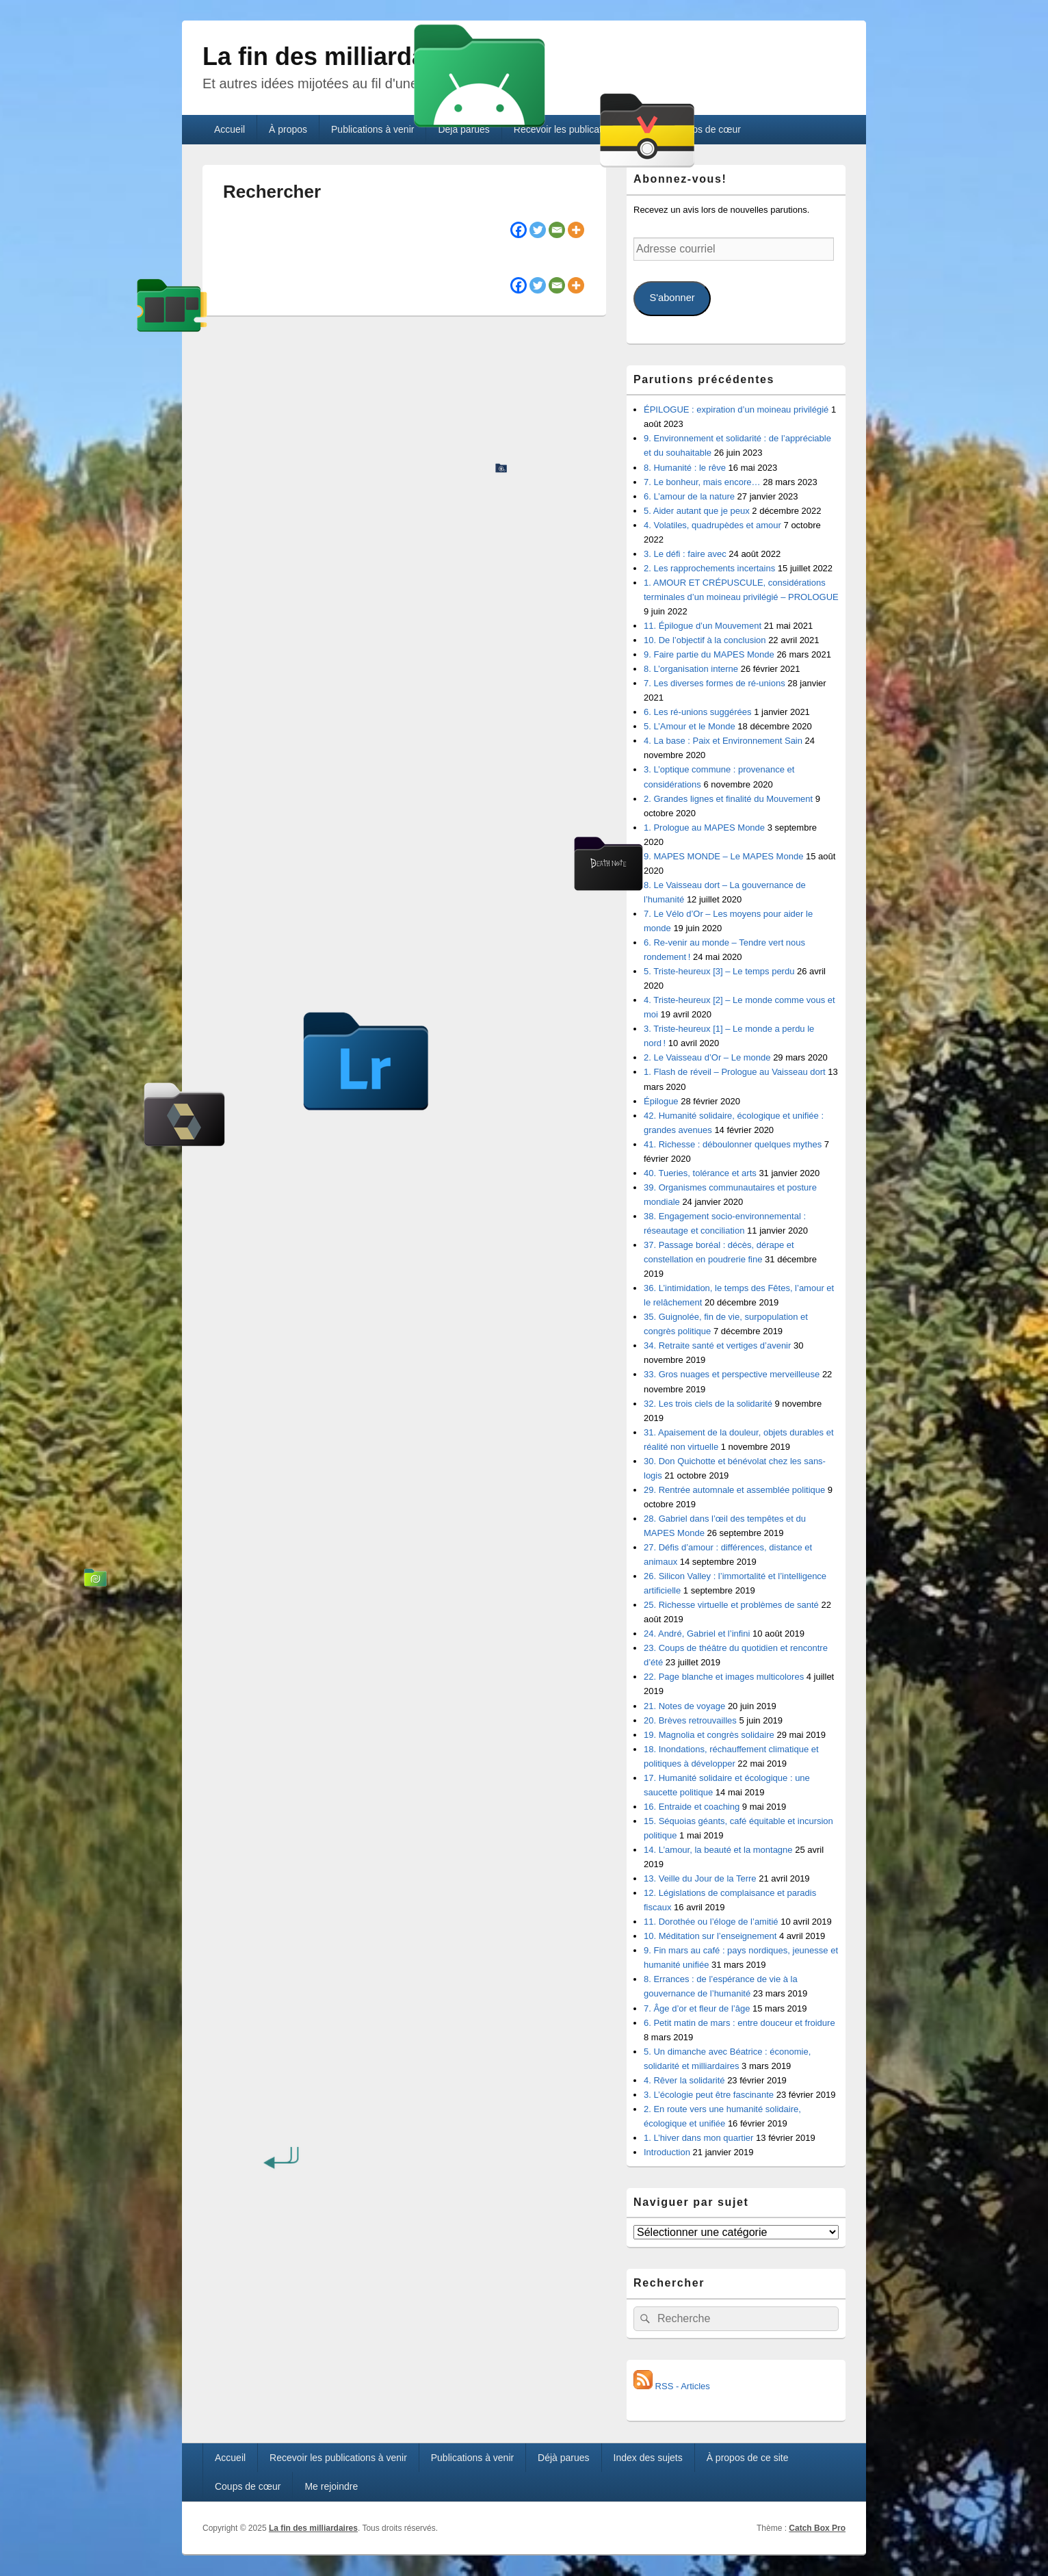  Describe the element at coordinates (280, 2155) in the screenshot. I see `reply to all recipients of an email` at that location.